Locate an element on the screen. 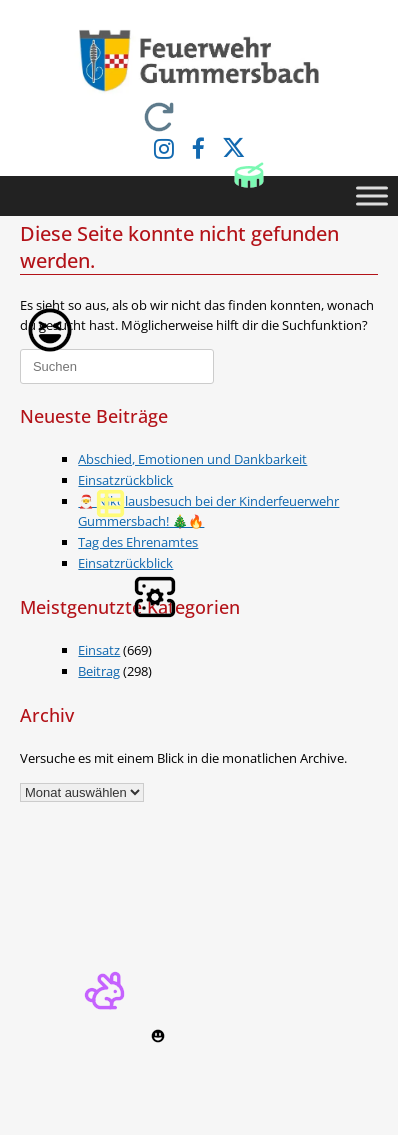 This screenshot has height=1135, width=398. access server configuration settings is located at coordinates (155, 597).